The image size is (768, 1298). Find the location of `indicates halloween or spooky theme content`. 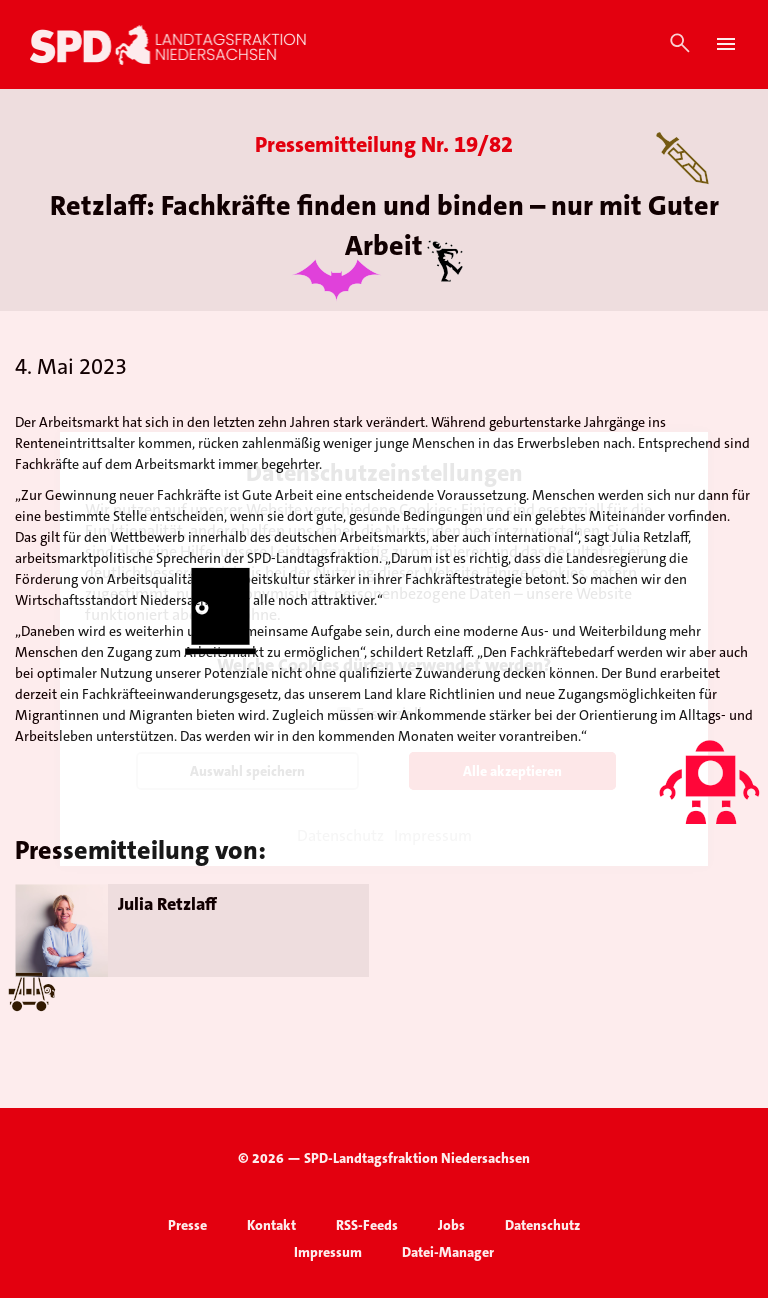

indicates halloween or spooky theme content is located at coordinates (336, 280).